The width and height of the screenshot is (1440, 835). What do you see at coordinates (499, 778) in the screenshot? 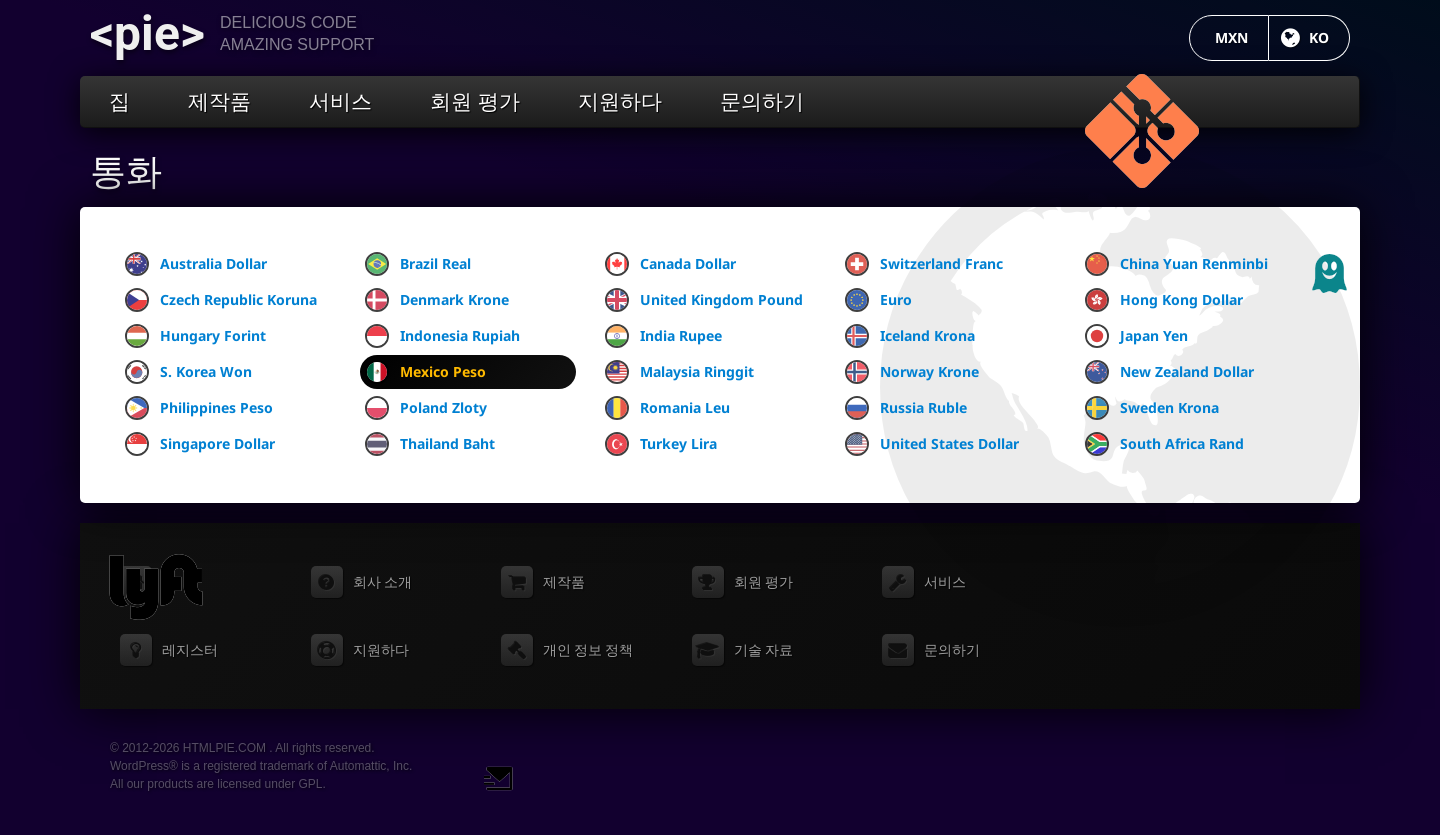
I see `send an email or message` at bounding box center [499, 778].